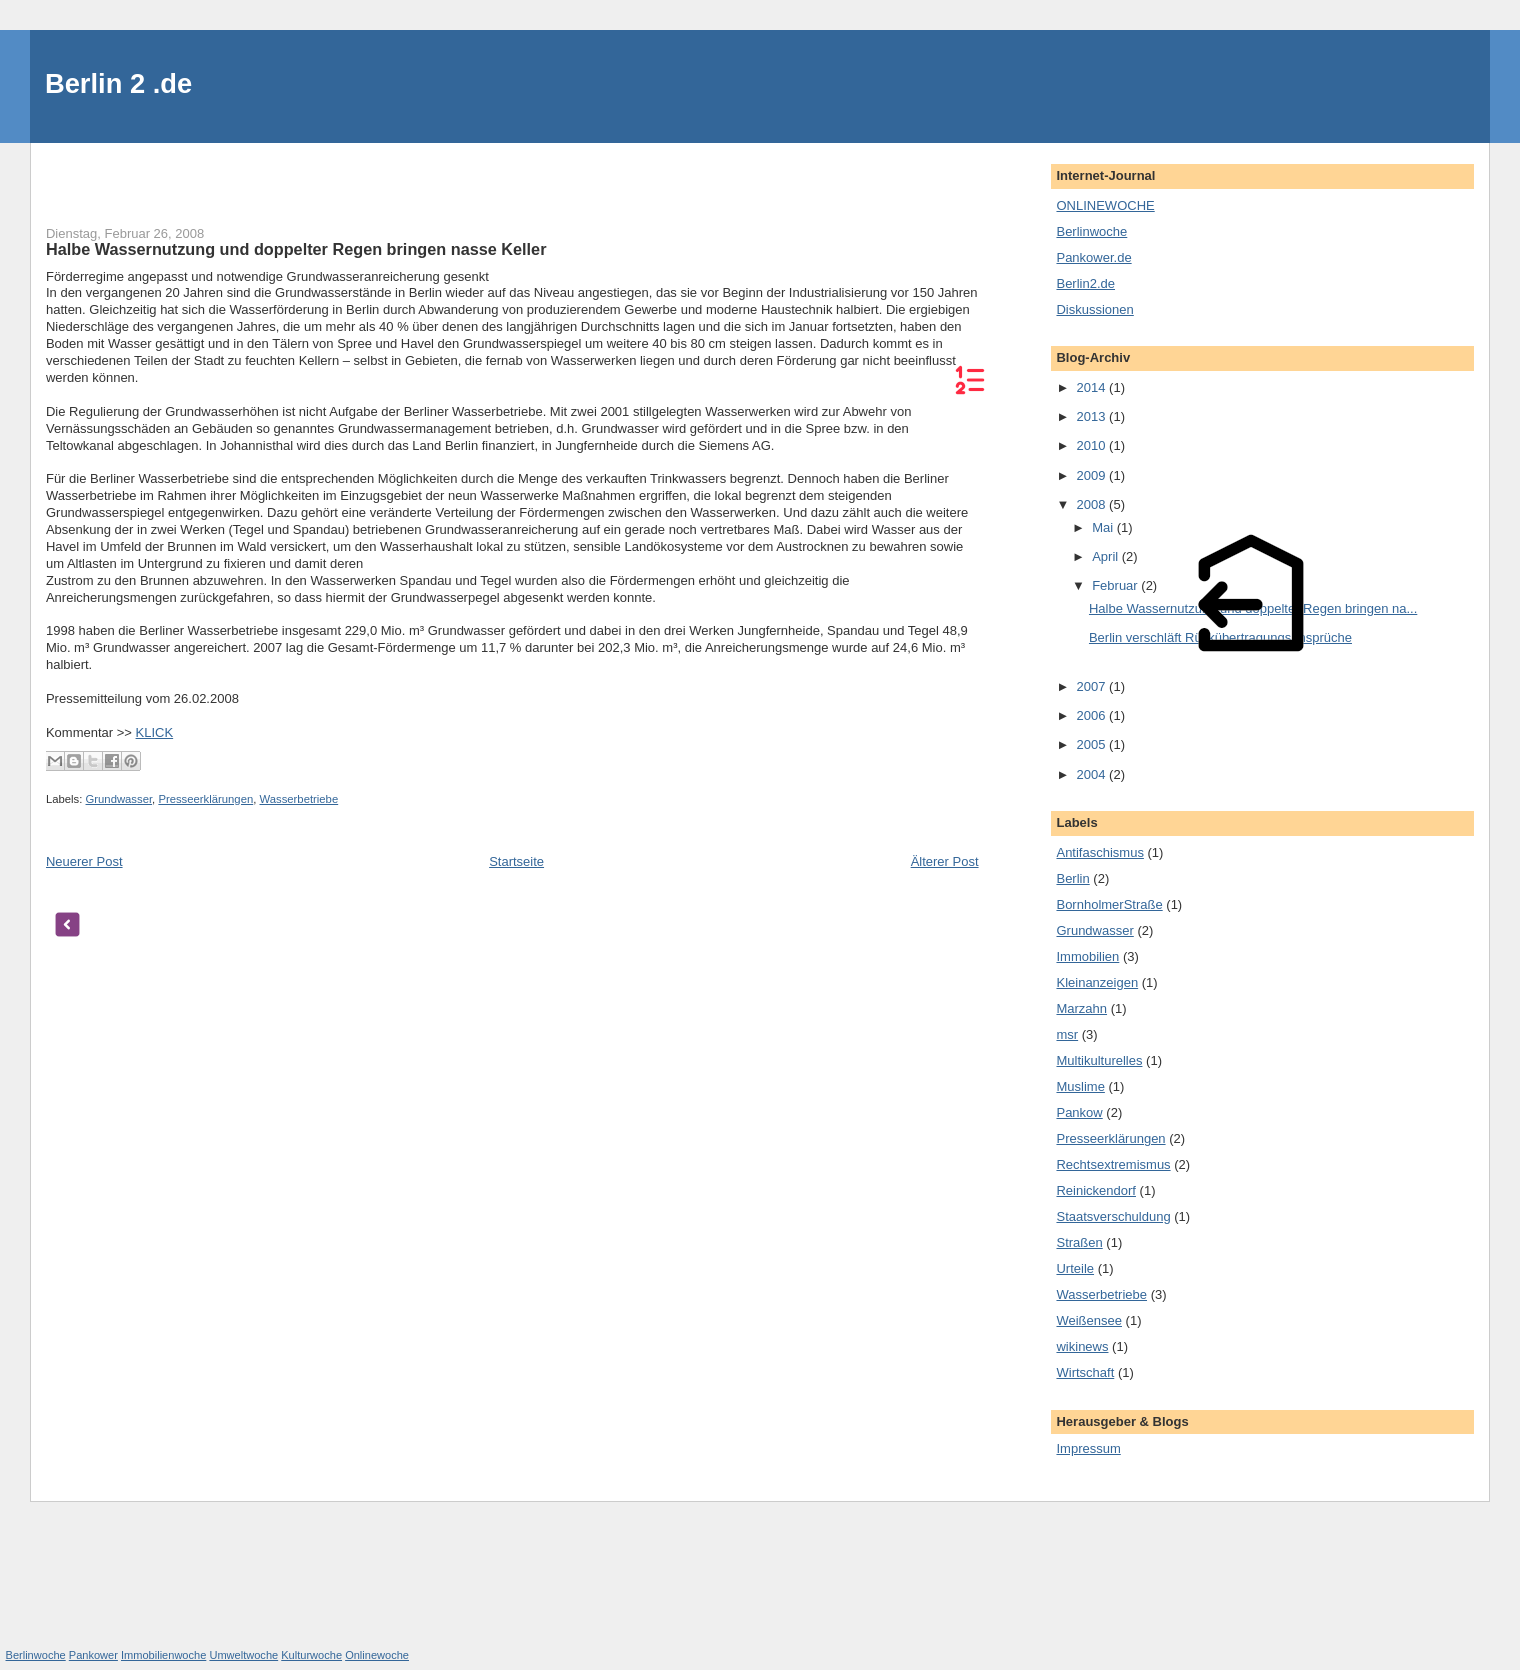  Describe the element at coordinates (970, 380) in the screenshot. I see `create a numbered list` at that location.